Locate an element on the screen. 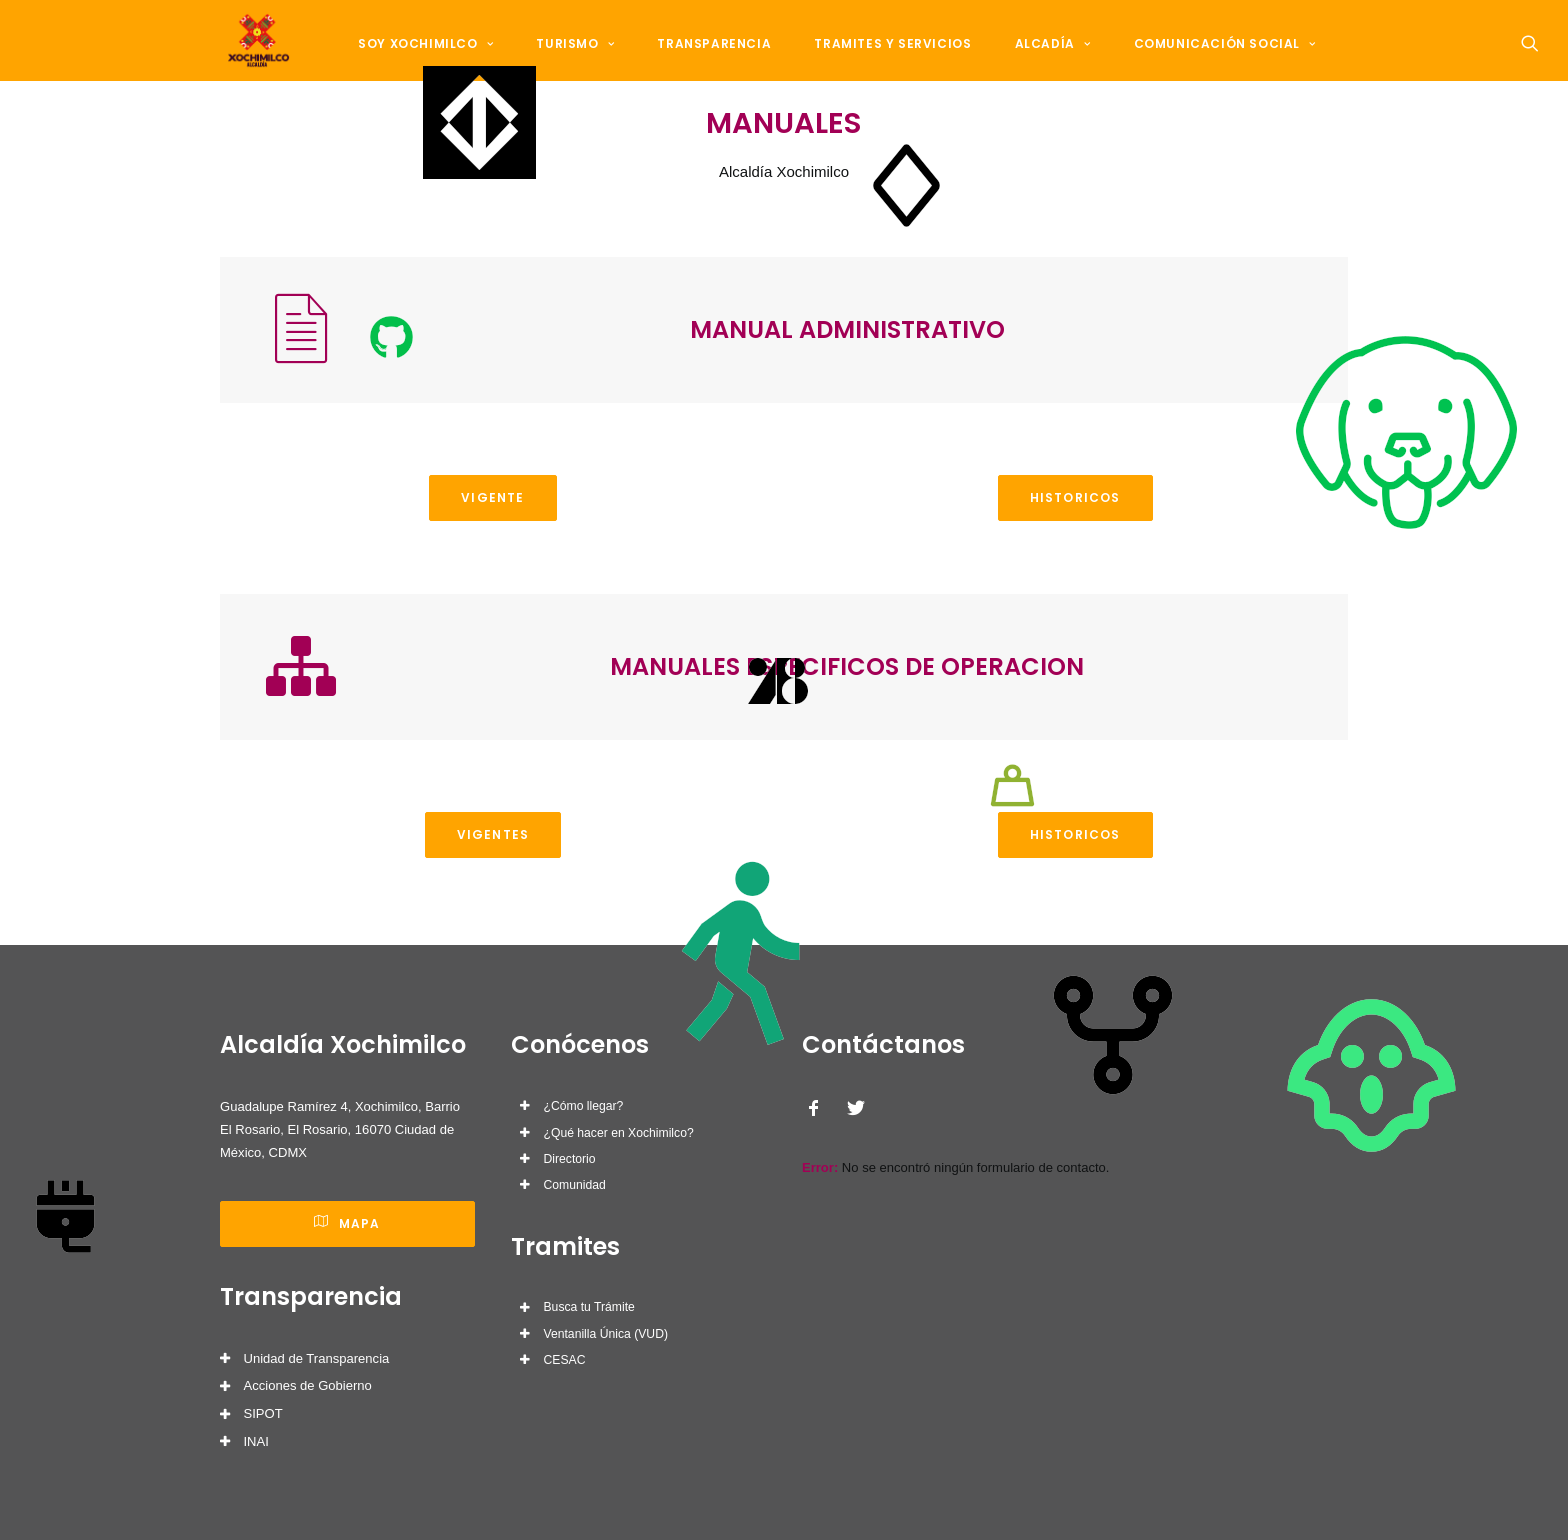 The image size is (1568, 1540). open bruno API client is located at coordinates (1406, 432).